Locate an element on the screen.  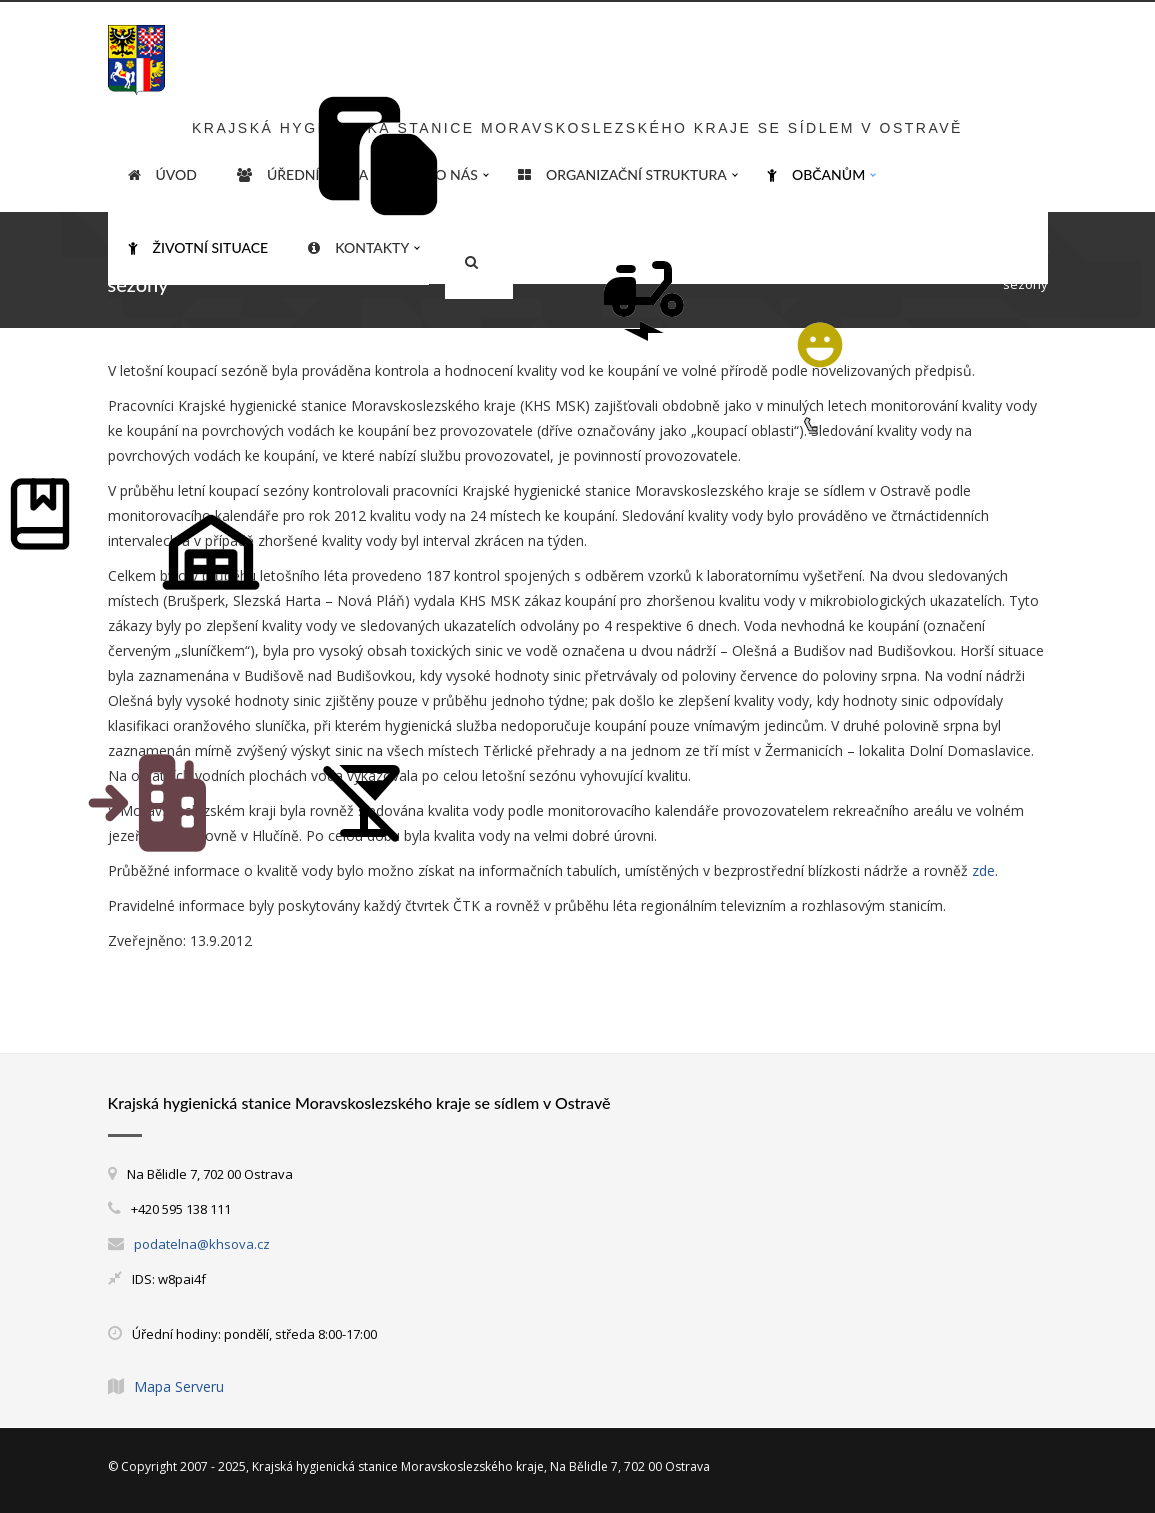
indicates an alcohol-free zone or no drinks allowed is located at coordinates (364, 801).